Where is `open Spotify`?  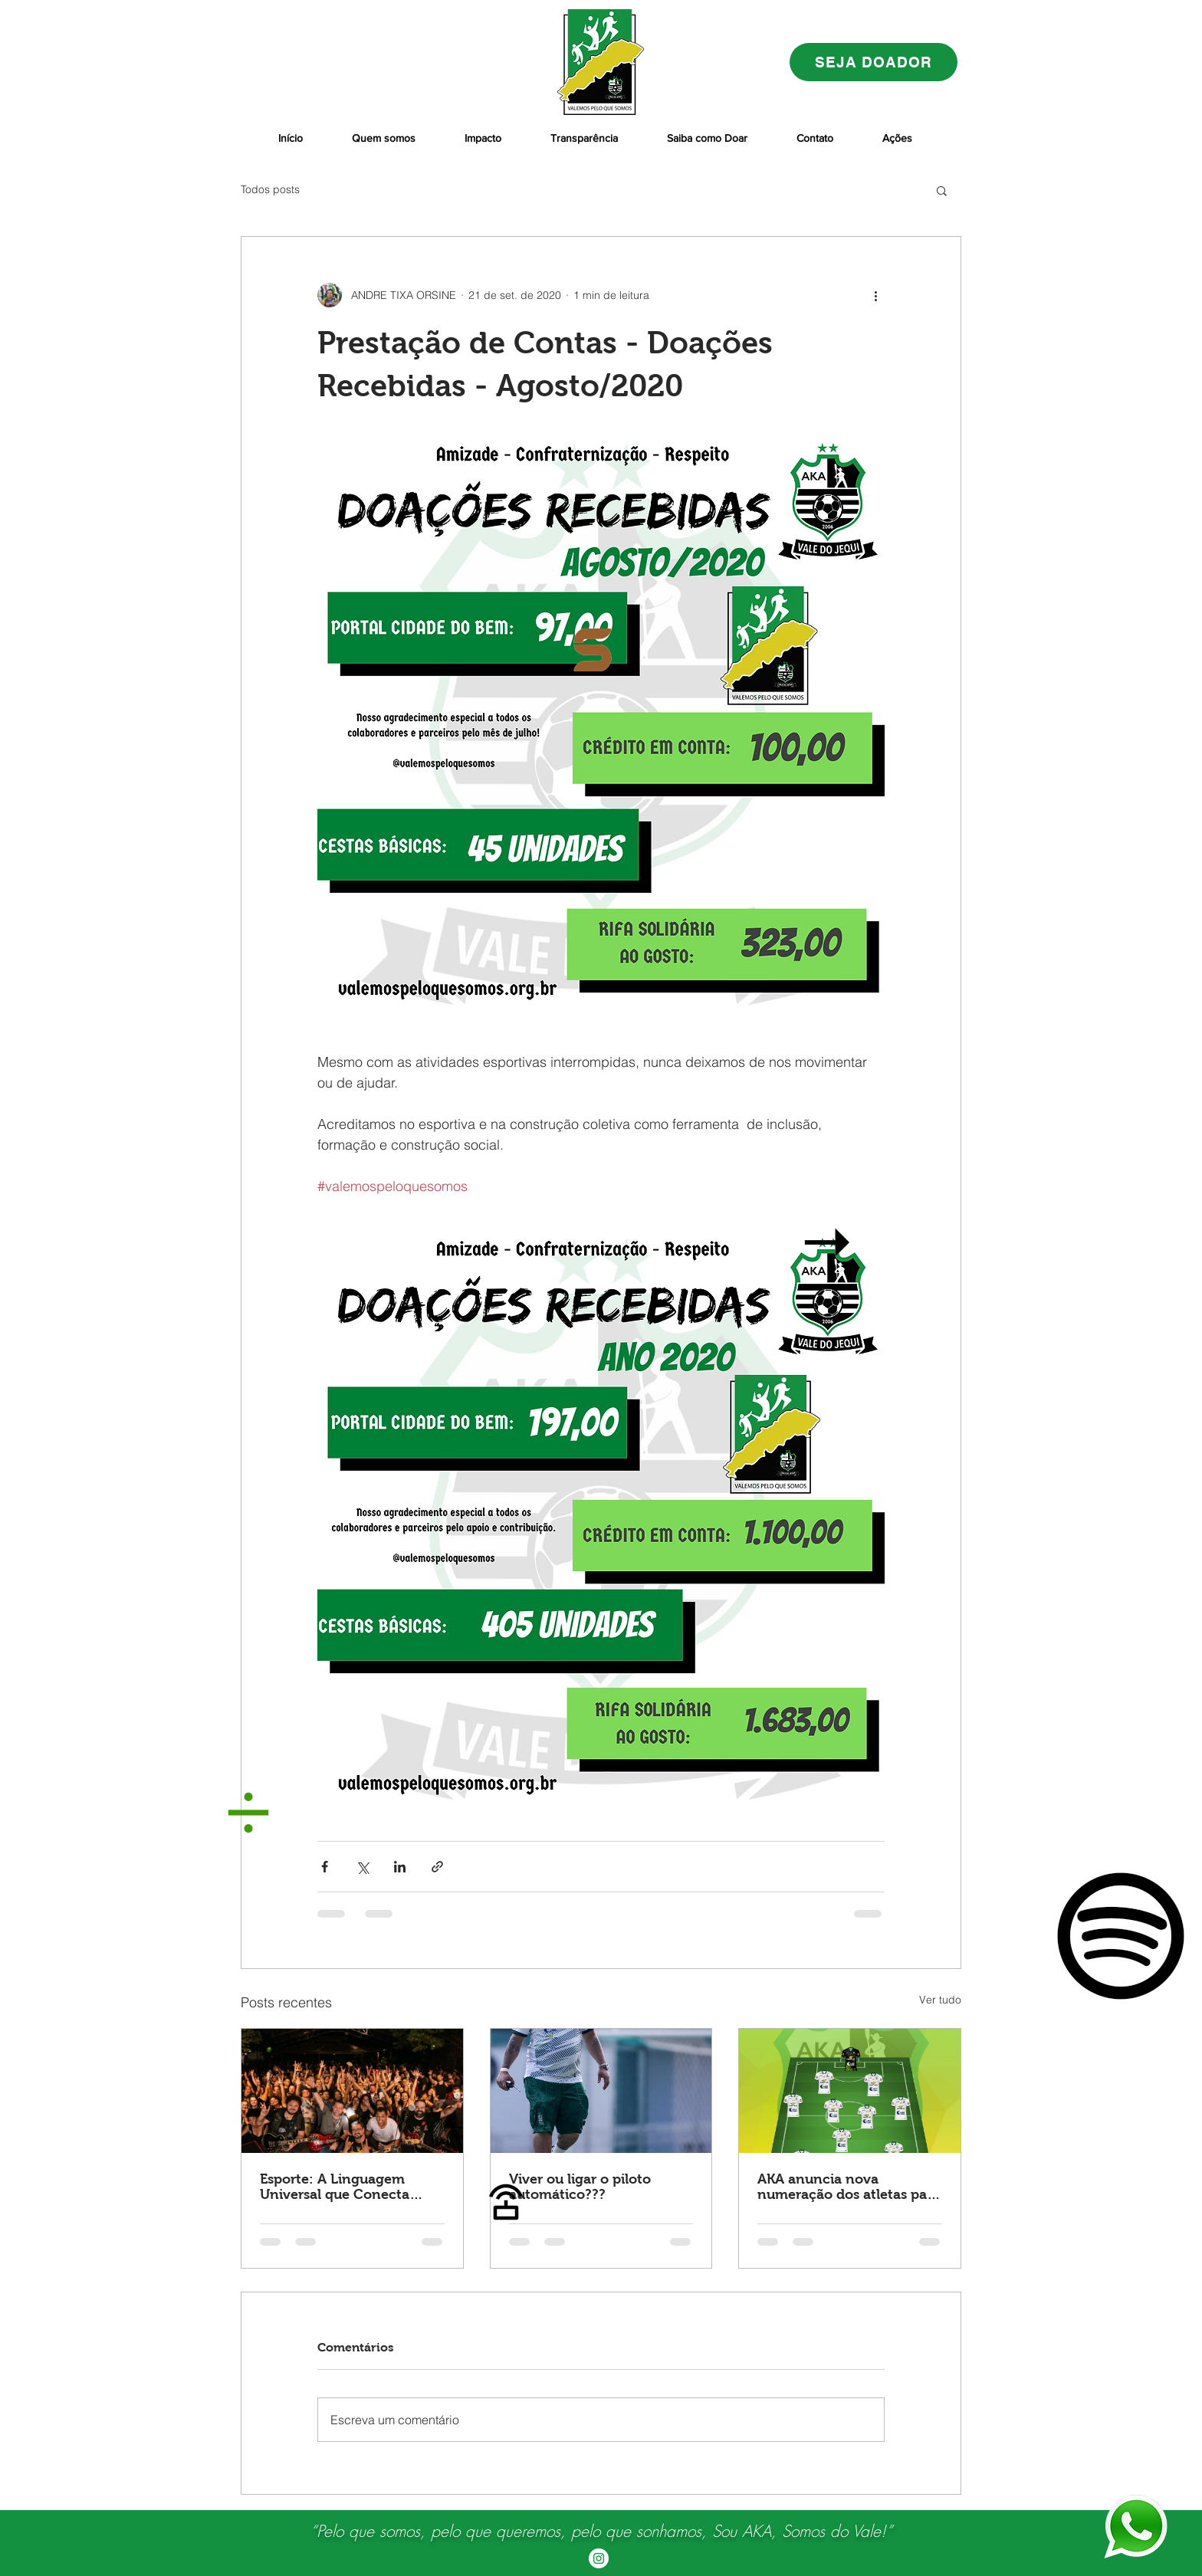 open Spotify is located at coordinates (1121, 1936).